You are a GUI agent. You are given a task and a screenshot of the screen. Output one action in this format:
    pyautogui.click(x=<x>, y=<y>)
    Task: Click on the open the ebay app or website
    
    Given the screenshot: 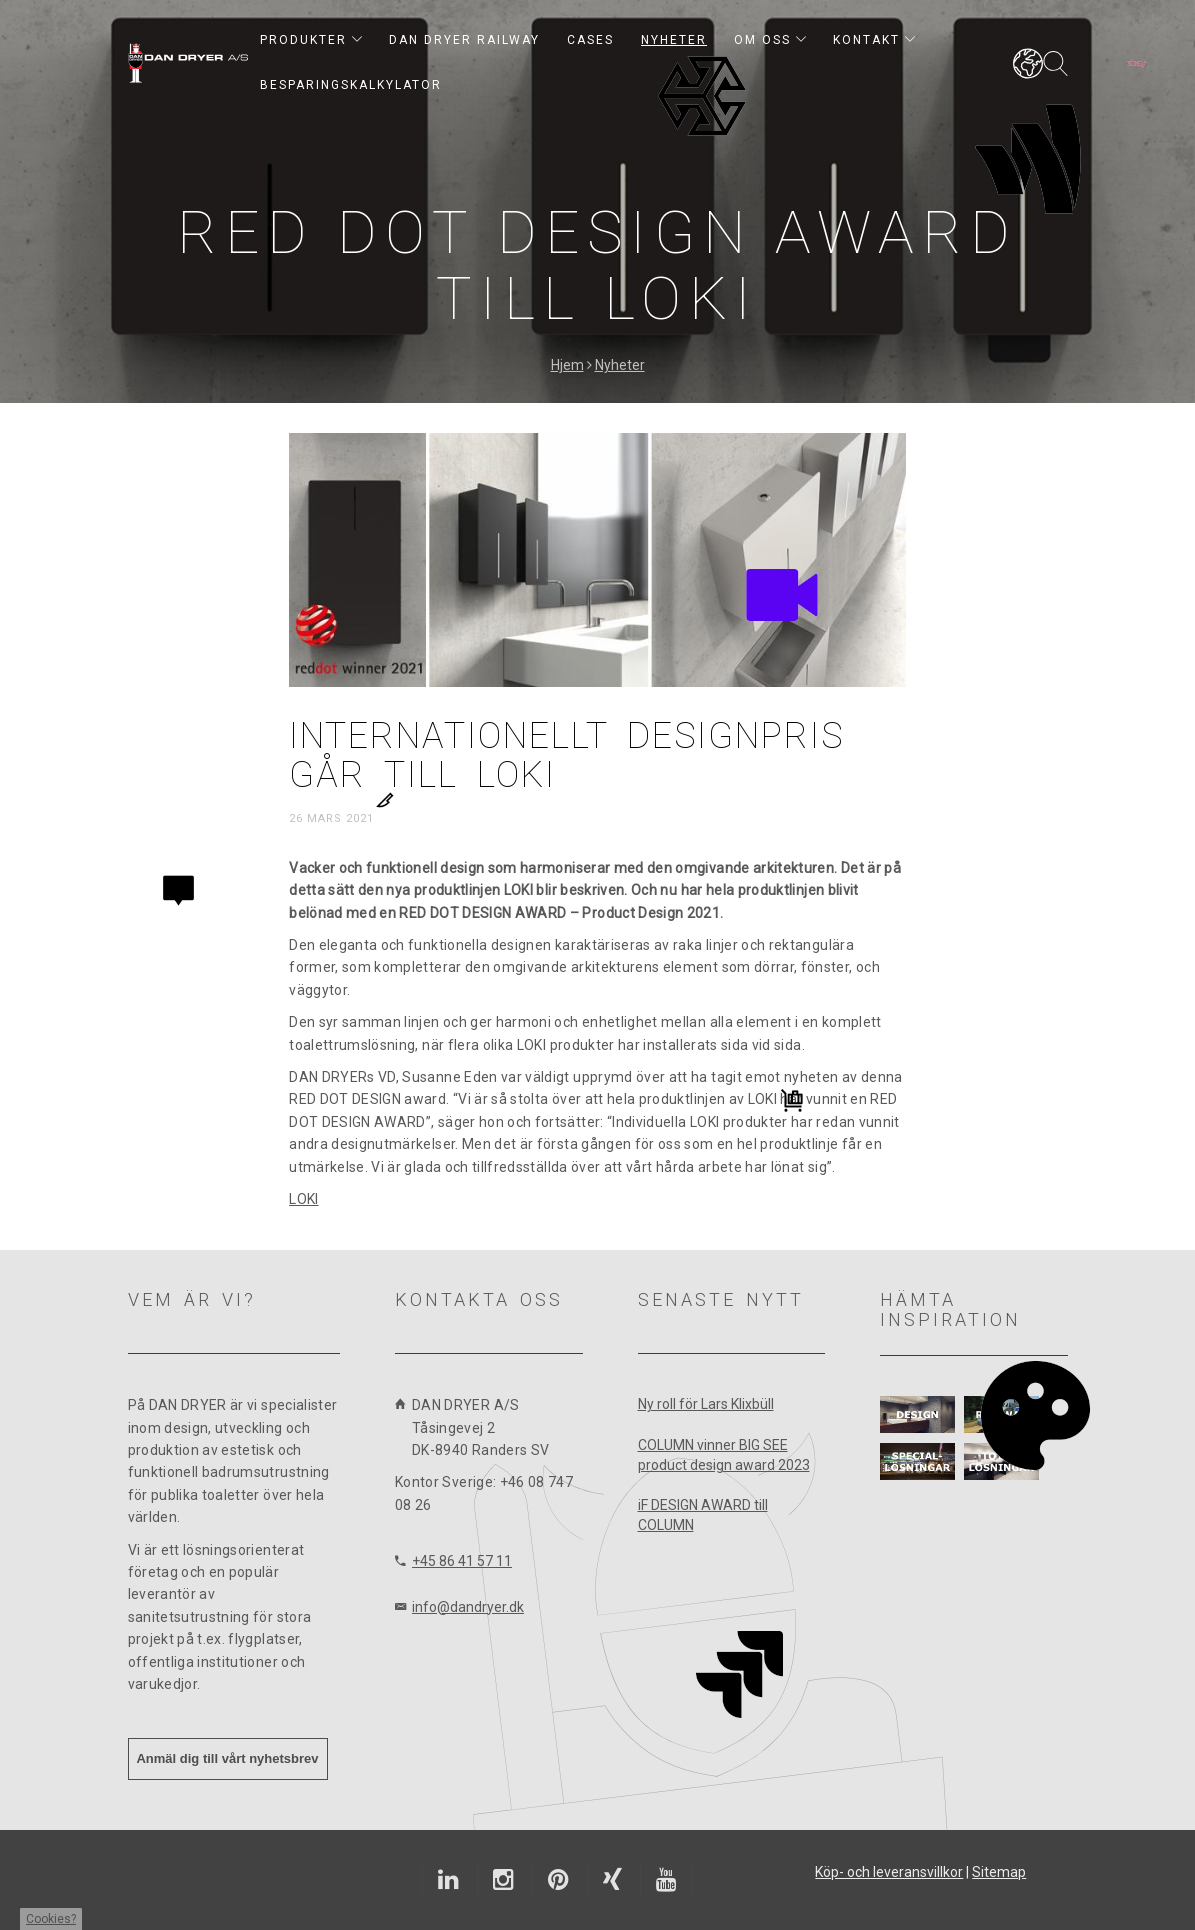 What is the action you would take?
    pyautogui.click(x=1136, y=63)
    